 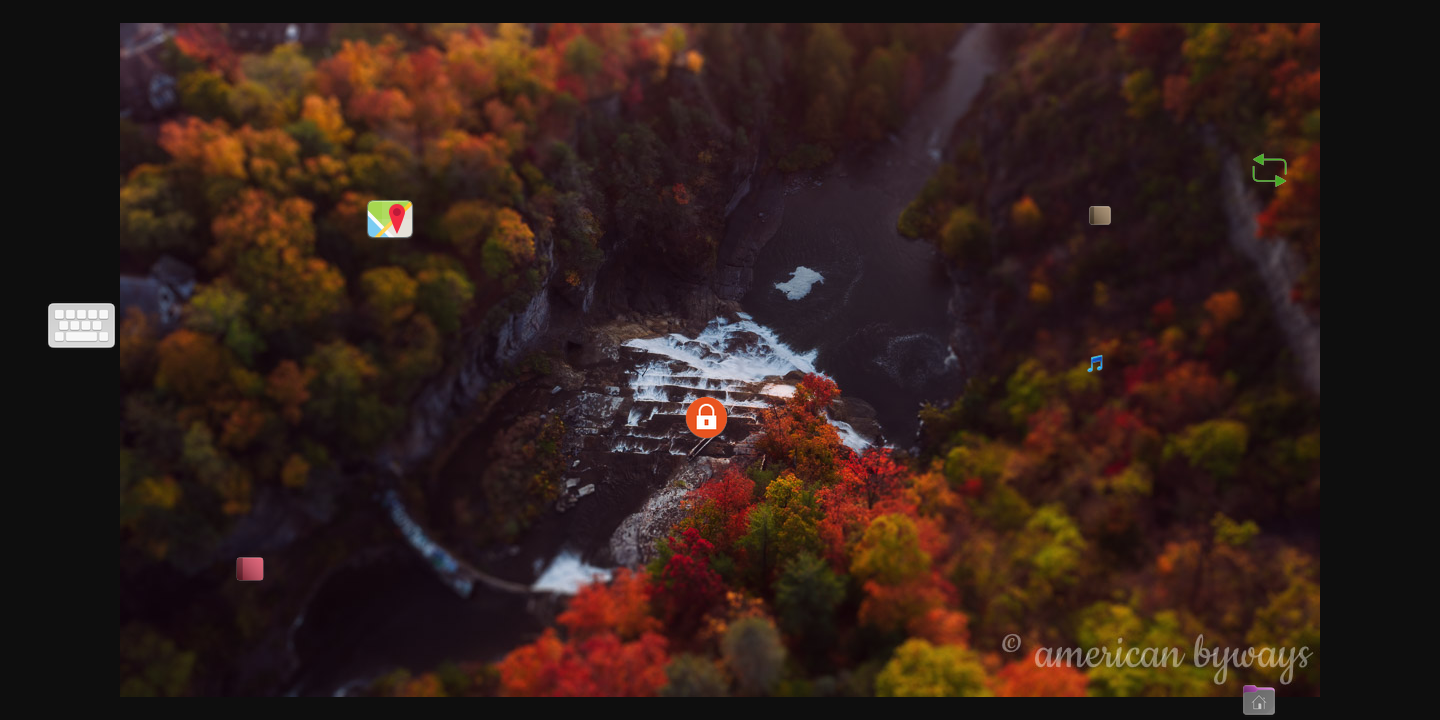 I want to click on access desktop folder, so click(x=1100, y=215).